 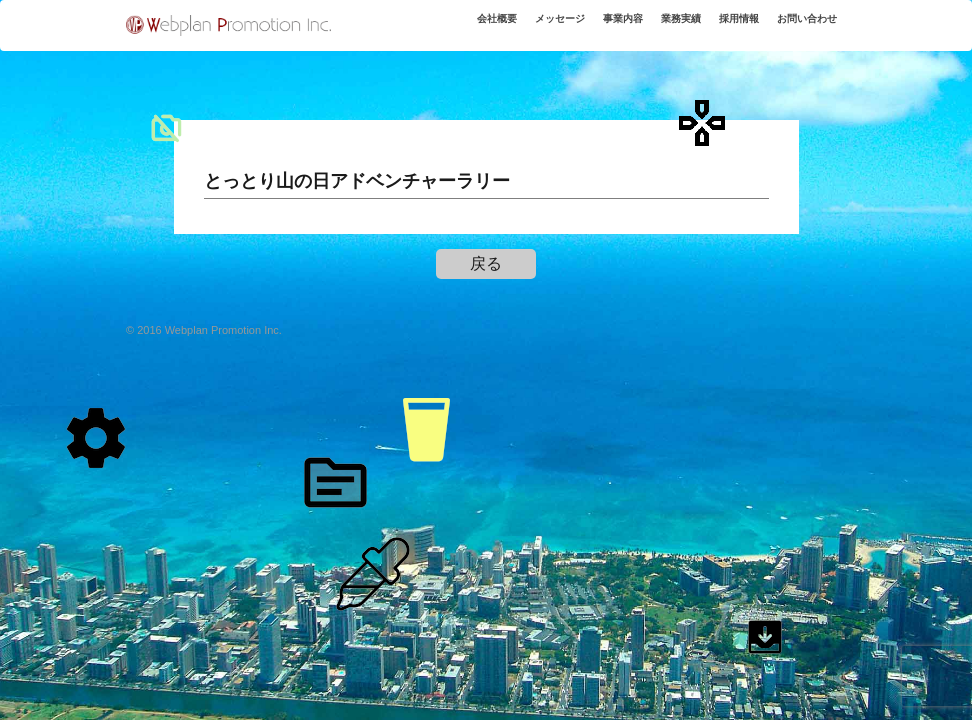 What do you see at coordinates (166, 128) in the screenshot?
I see `camera access is disabled` at bounding box center [166, 128].